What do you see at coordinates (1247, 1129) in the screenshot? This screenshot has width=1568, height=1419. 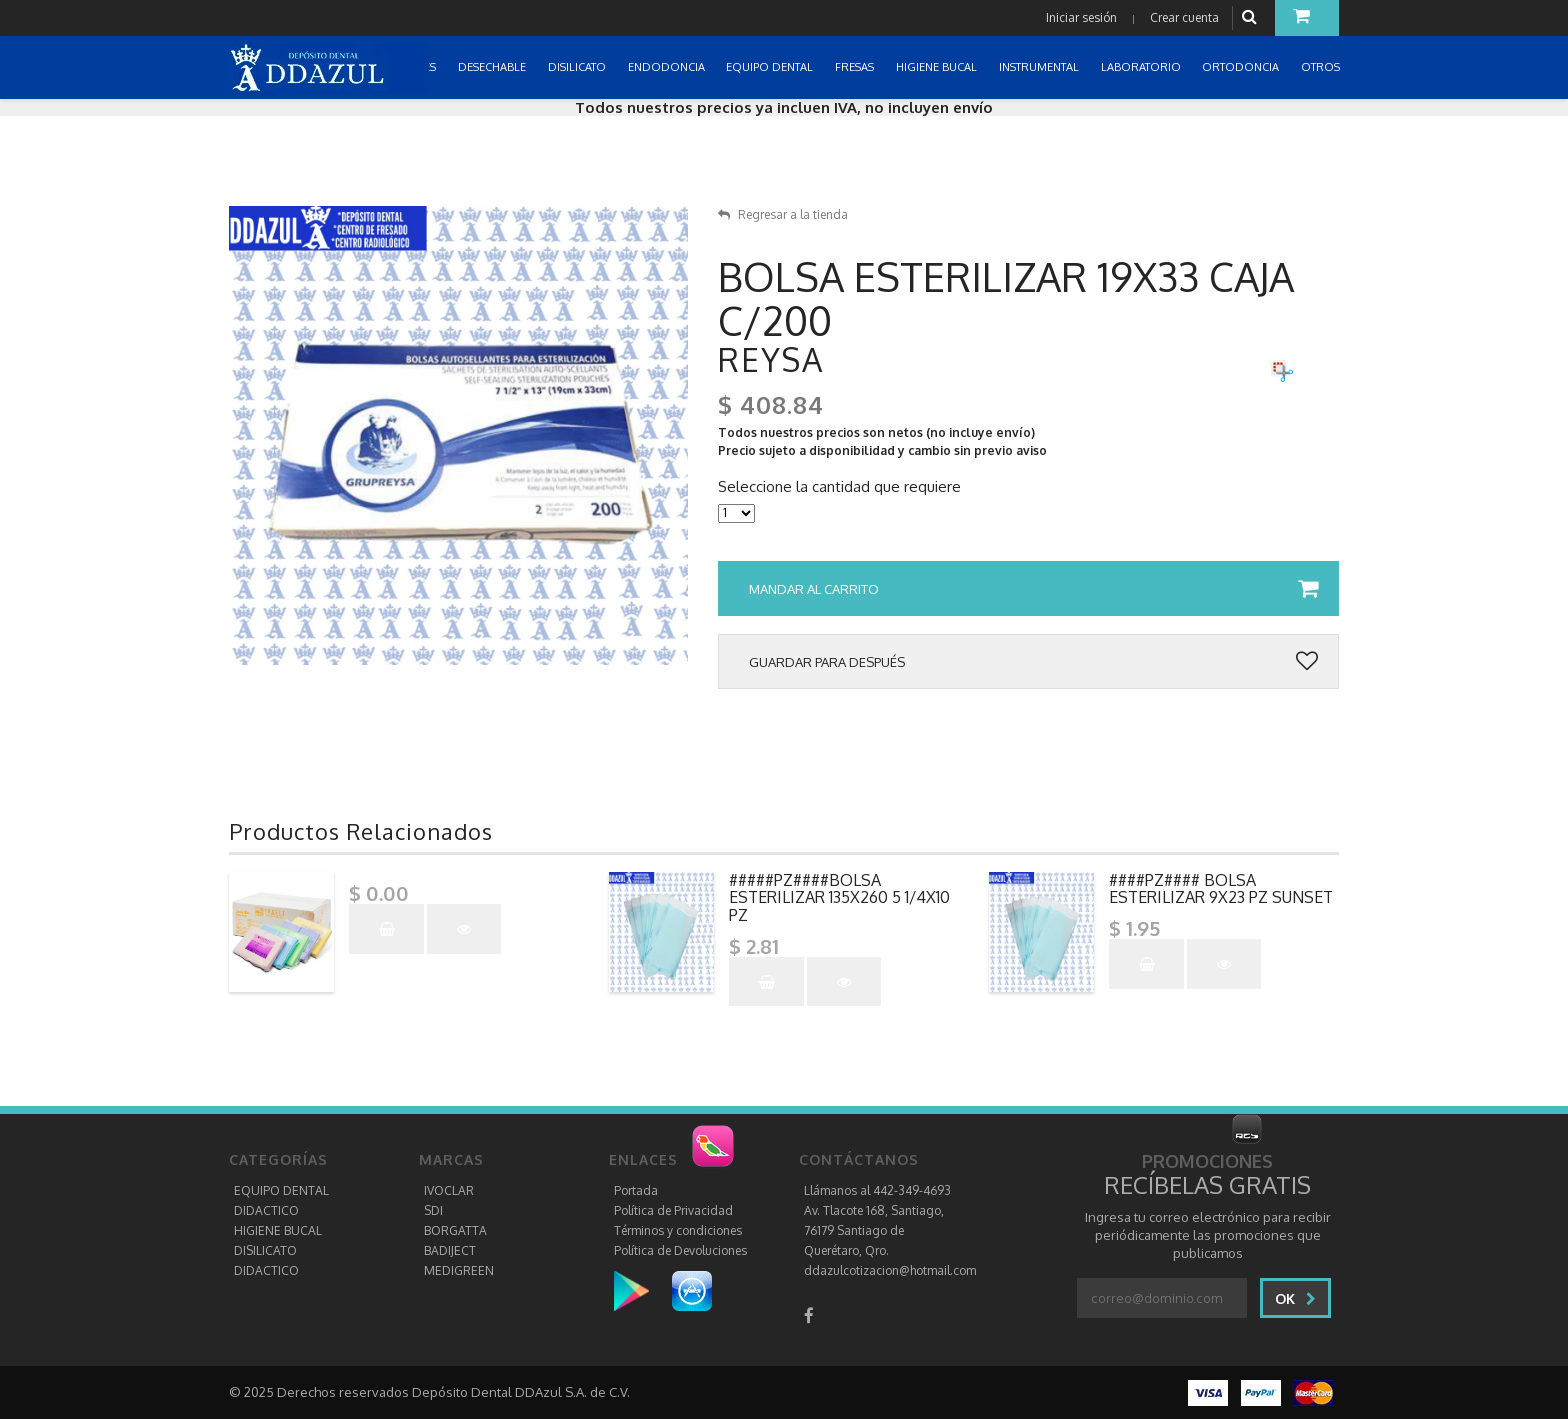 I see `open gsequencer audio sequencer application` at bounding box center [1247, 1129].